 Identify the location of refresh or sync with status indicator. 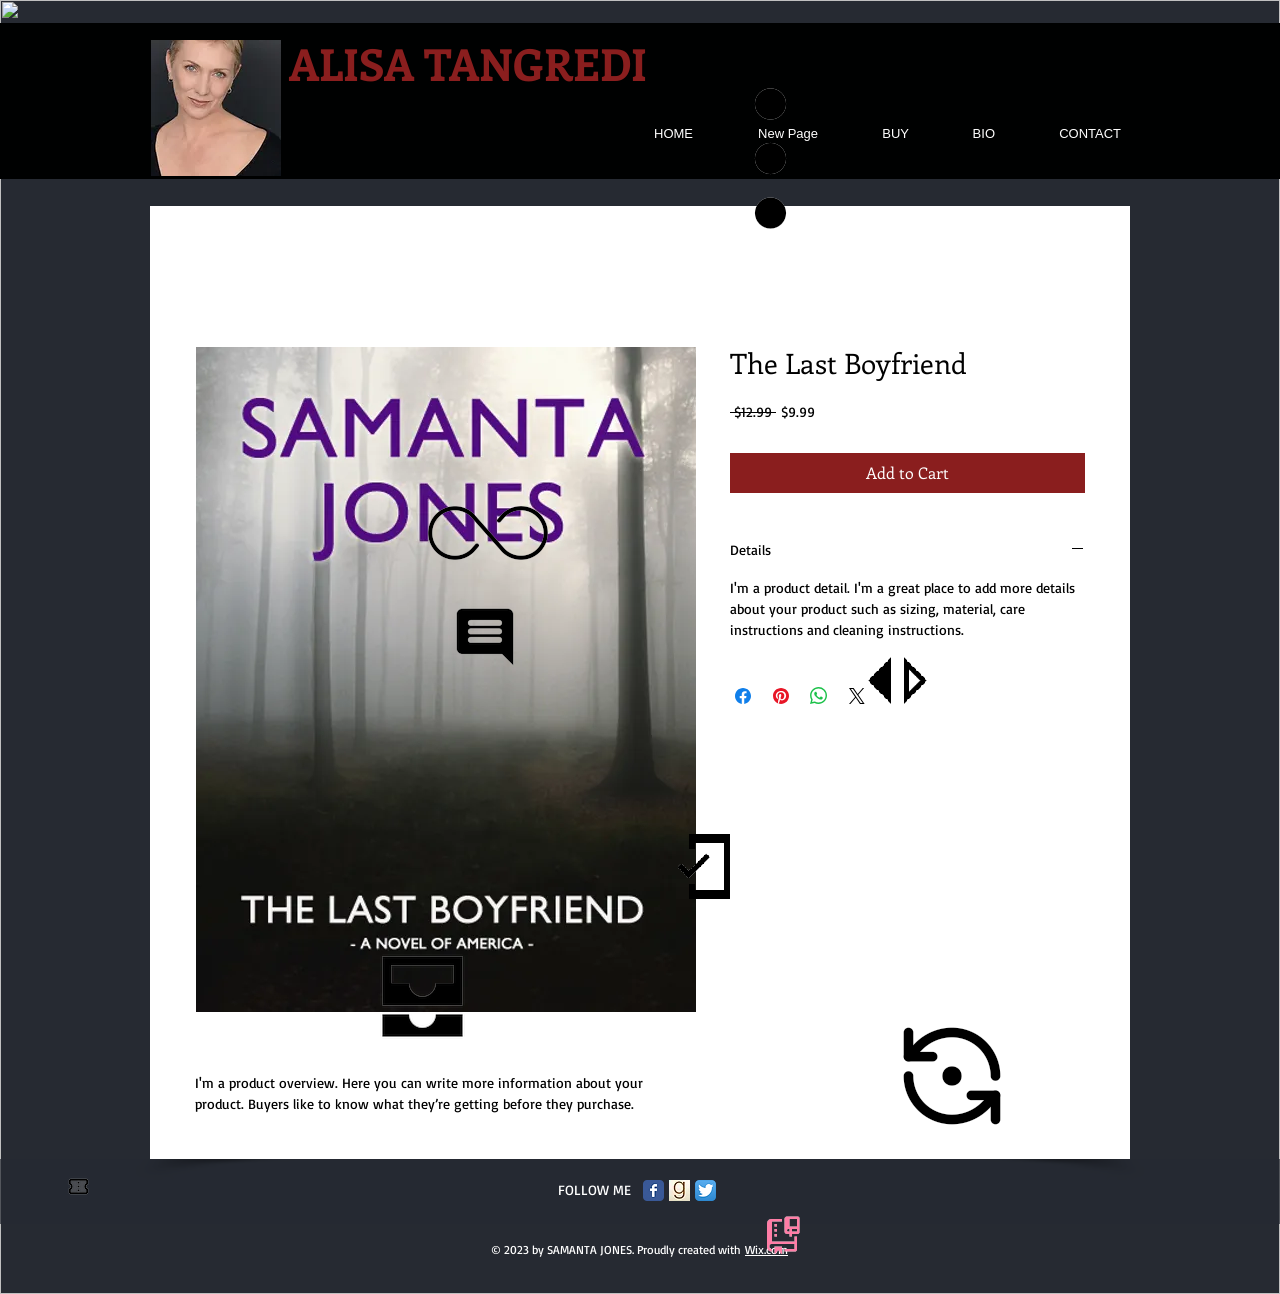
(952, 1076).